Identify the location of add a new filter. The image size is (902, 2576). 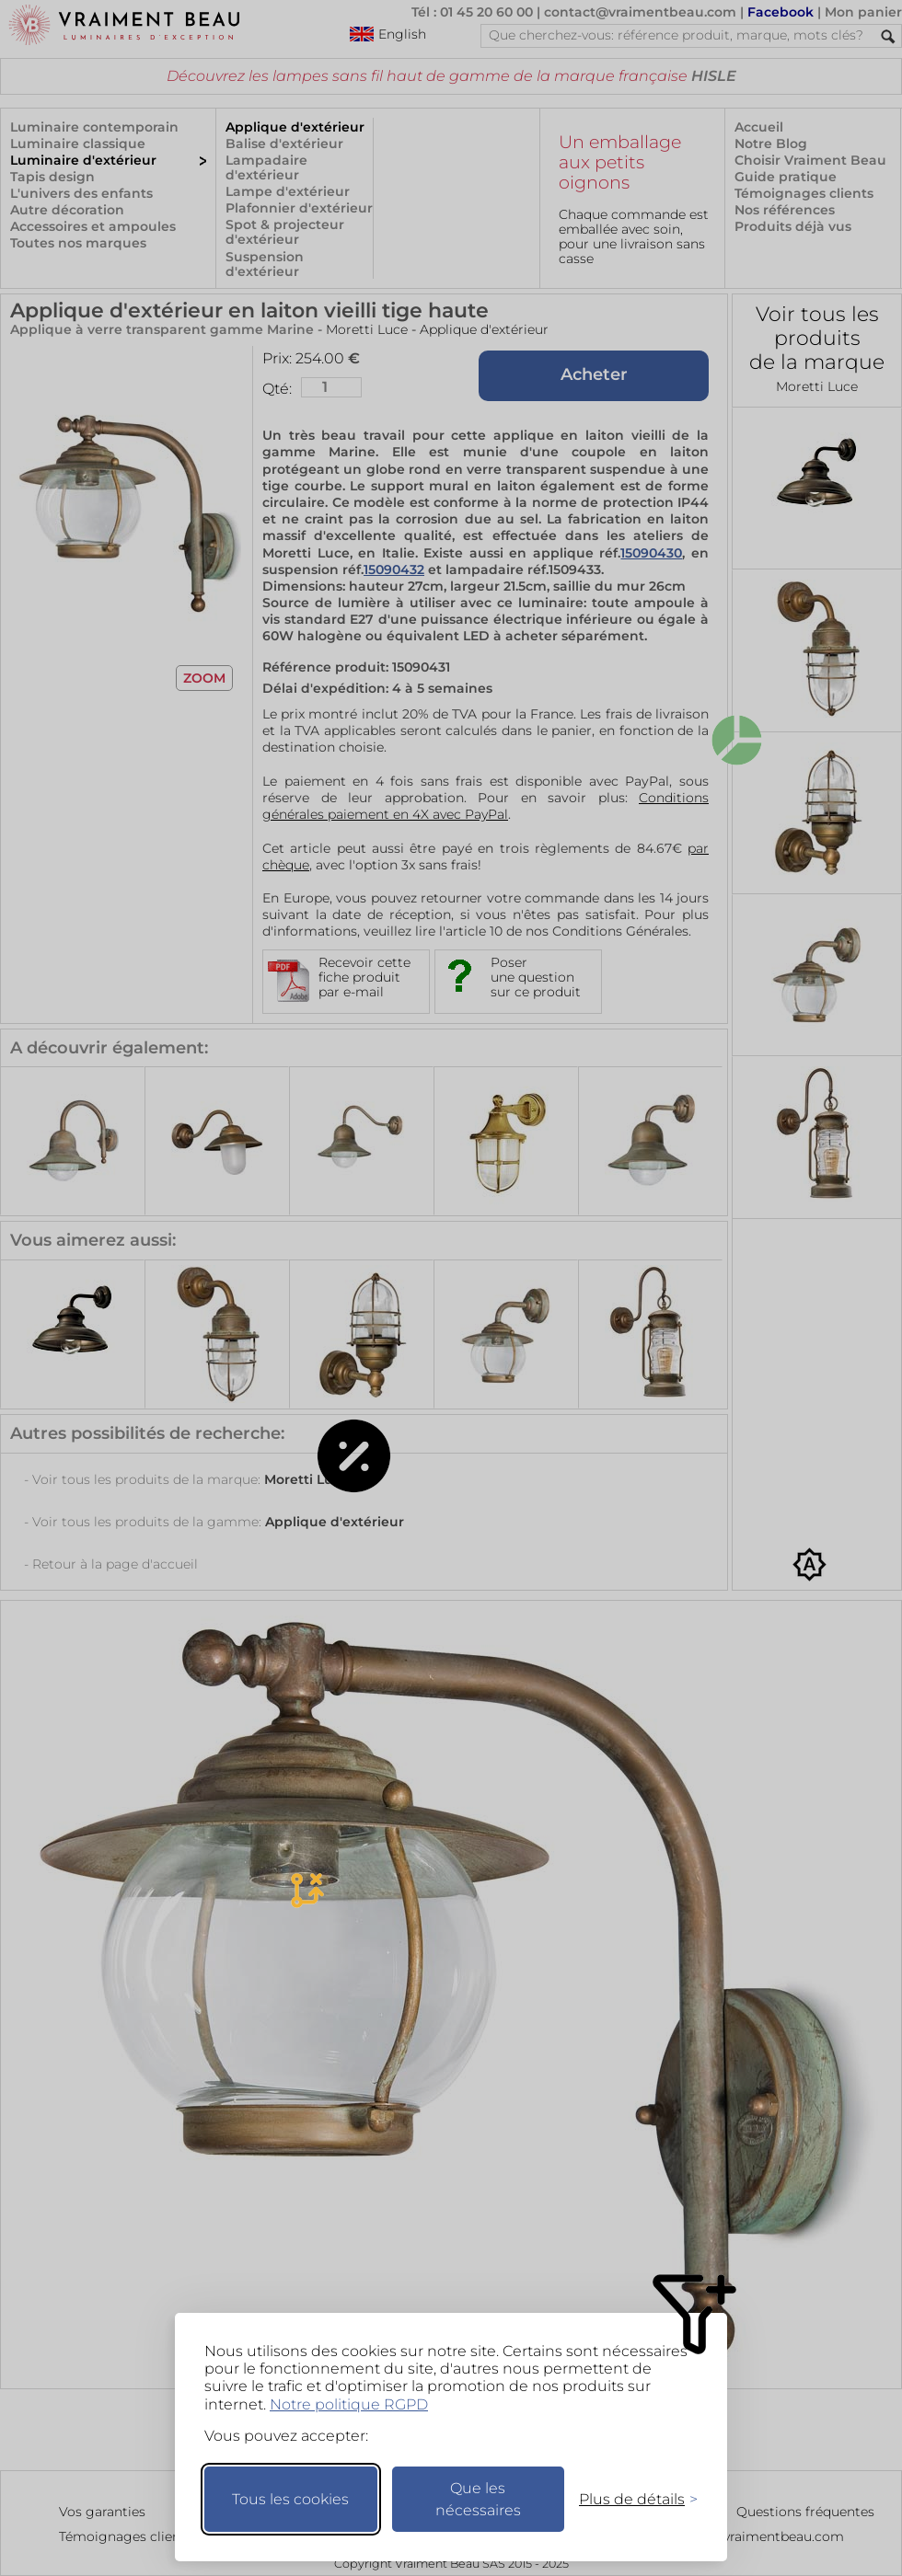
(694, 2312).